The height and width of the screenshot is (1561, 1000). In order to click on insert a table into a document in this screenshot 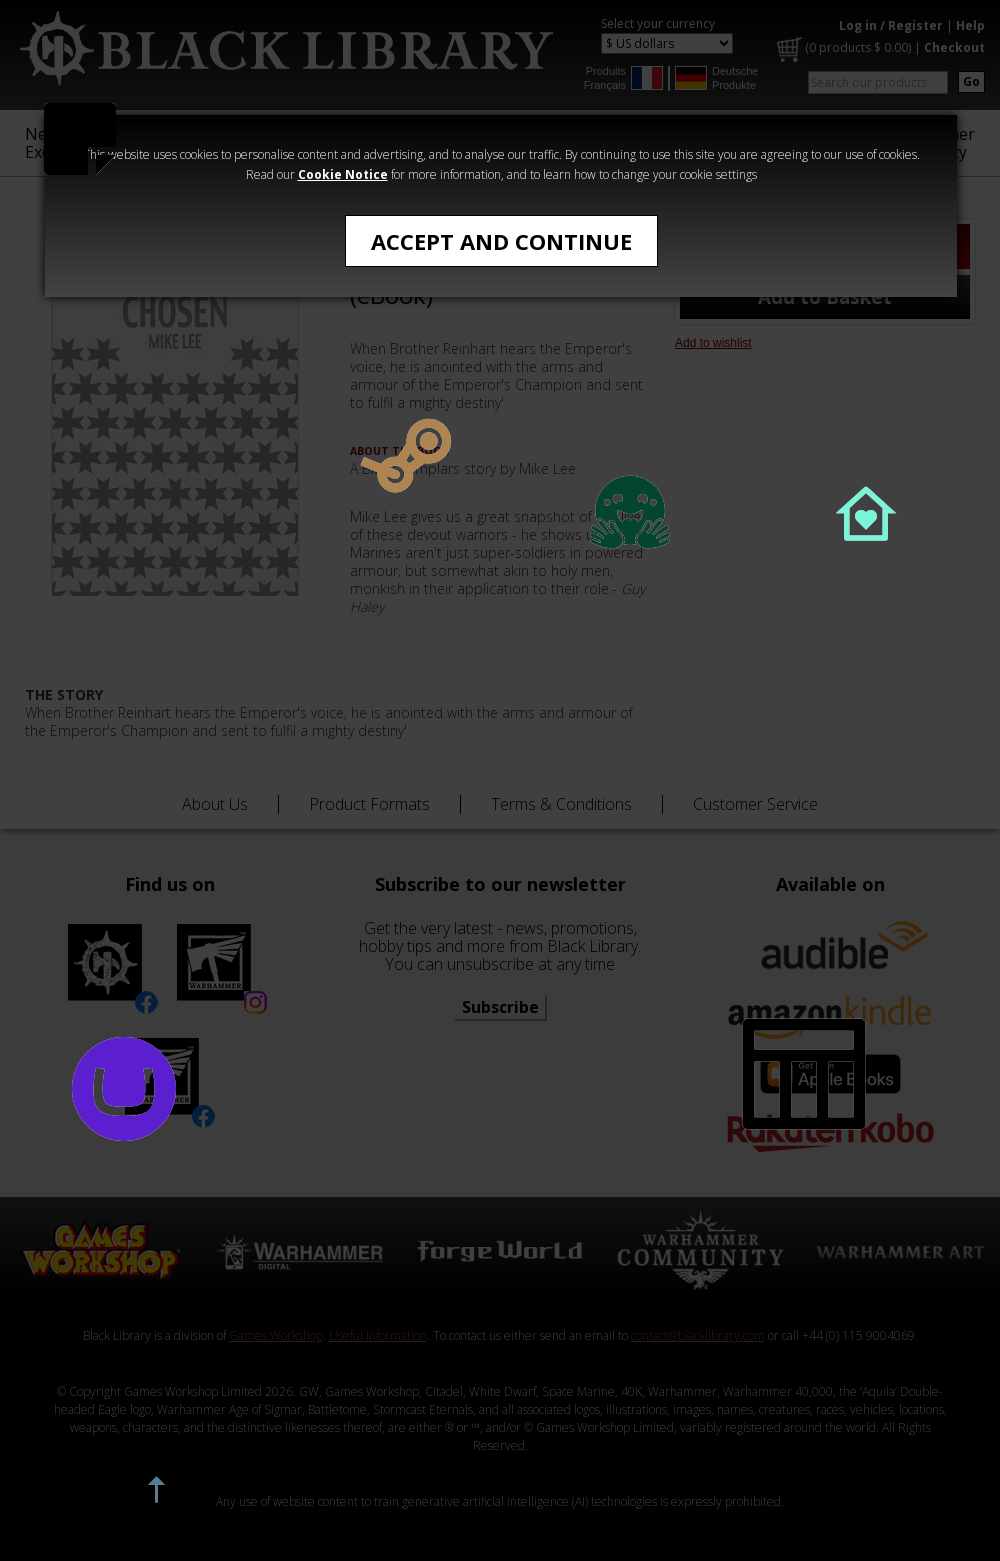, I will do `click(804, 1074)`.